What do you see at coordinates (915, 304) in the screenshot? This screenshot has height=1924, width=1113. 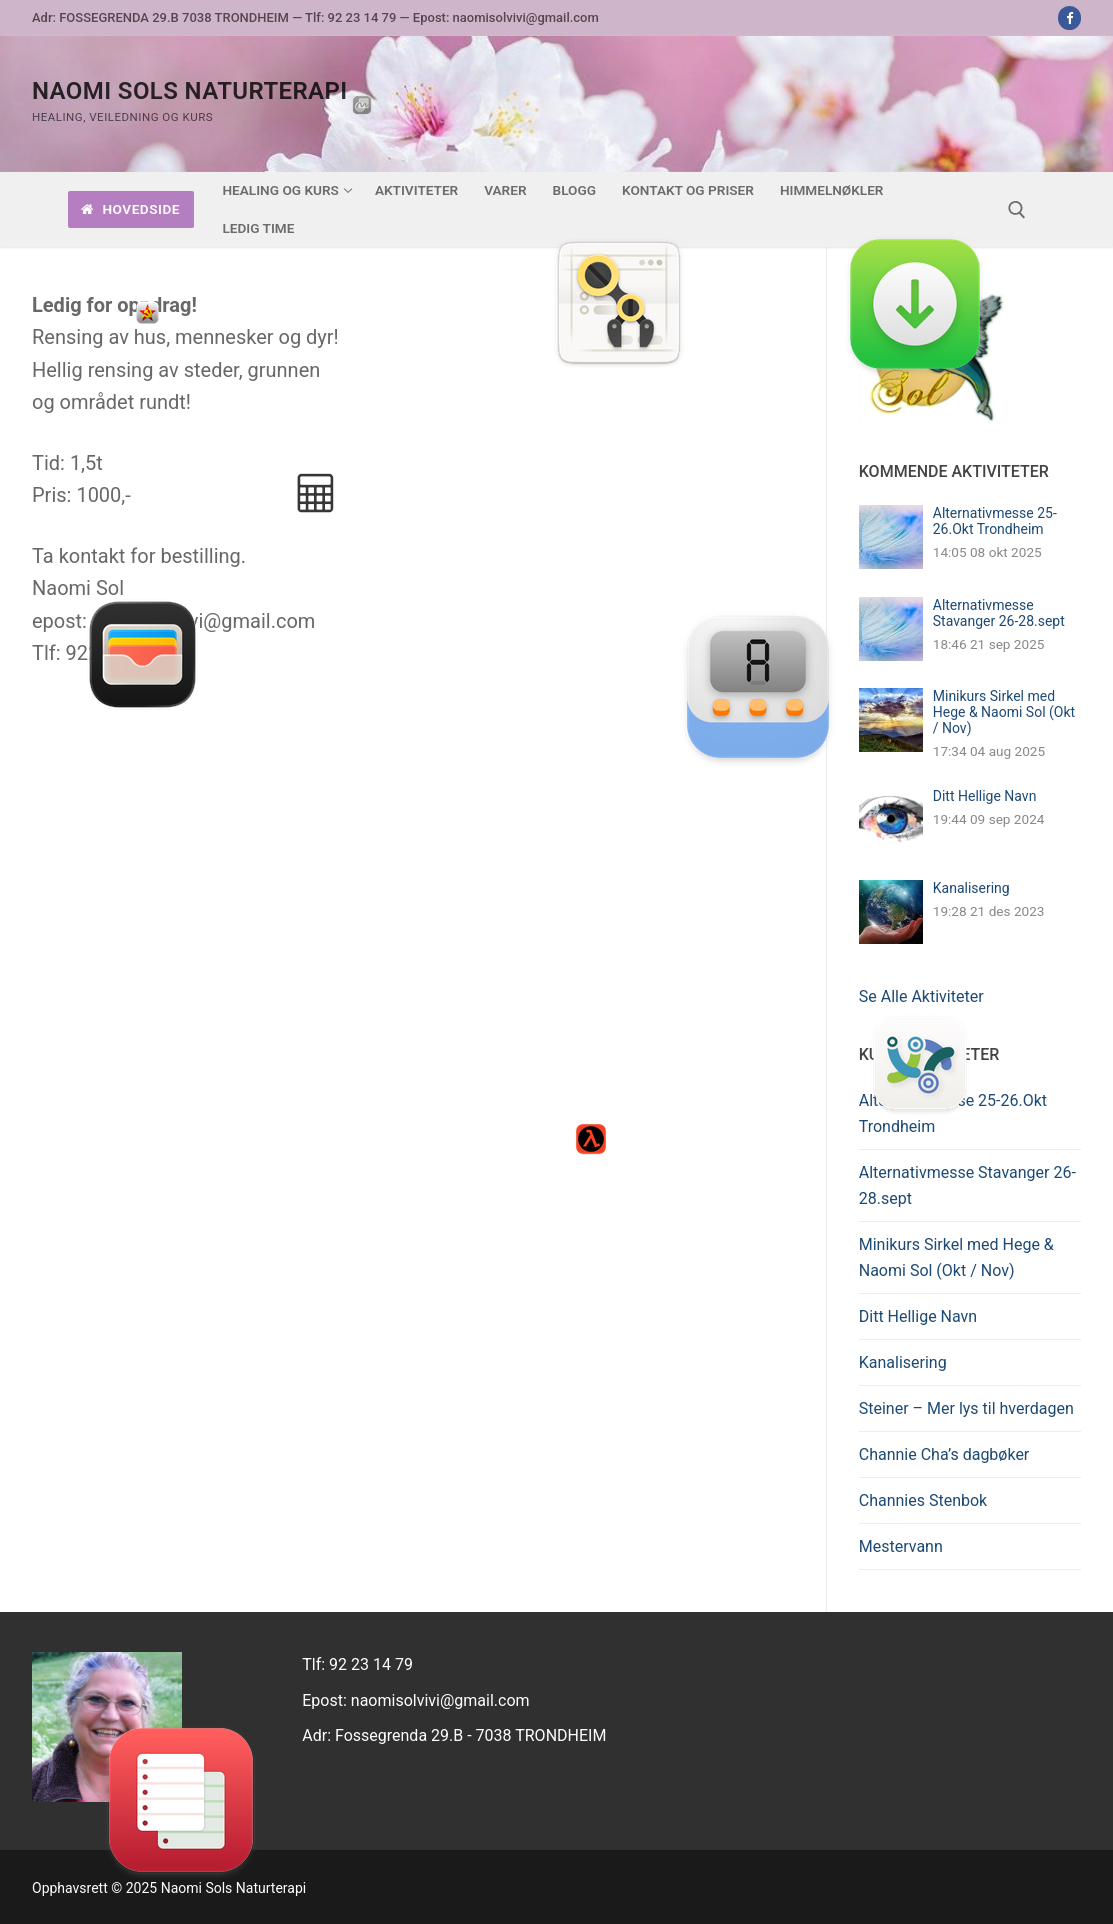 I see `open uget download manager` at bounding box center [915, 304].